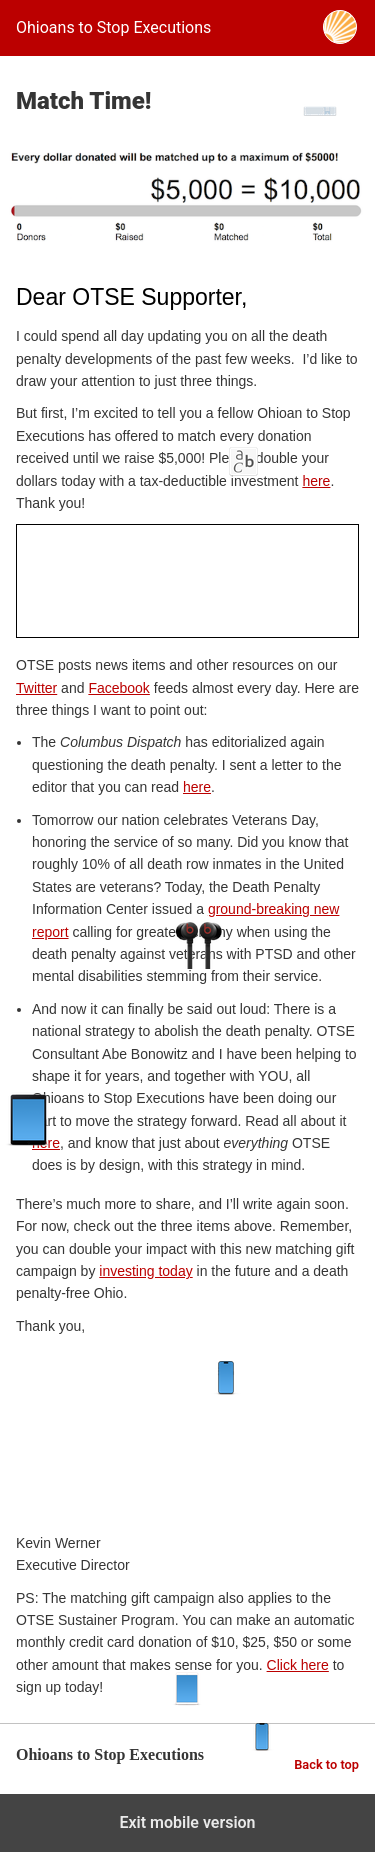  Describe the element at coordinates (187, 1689) in the screenshot. I see `connected iPad Pro device` at that location.